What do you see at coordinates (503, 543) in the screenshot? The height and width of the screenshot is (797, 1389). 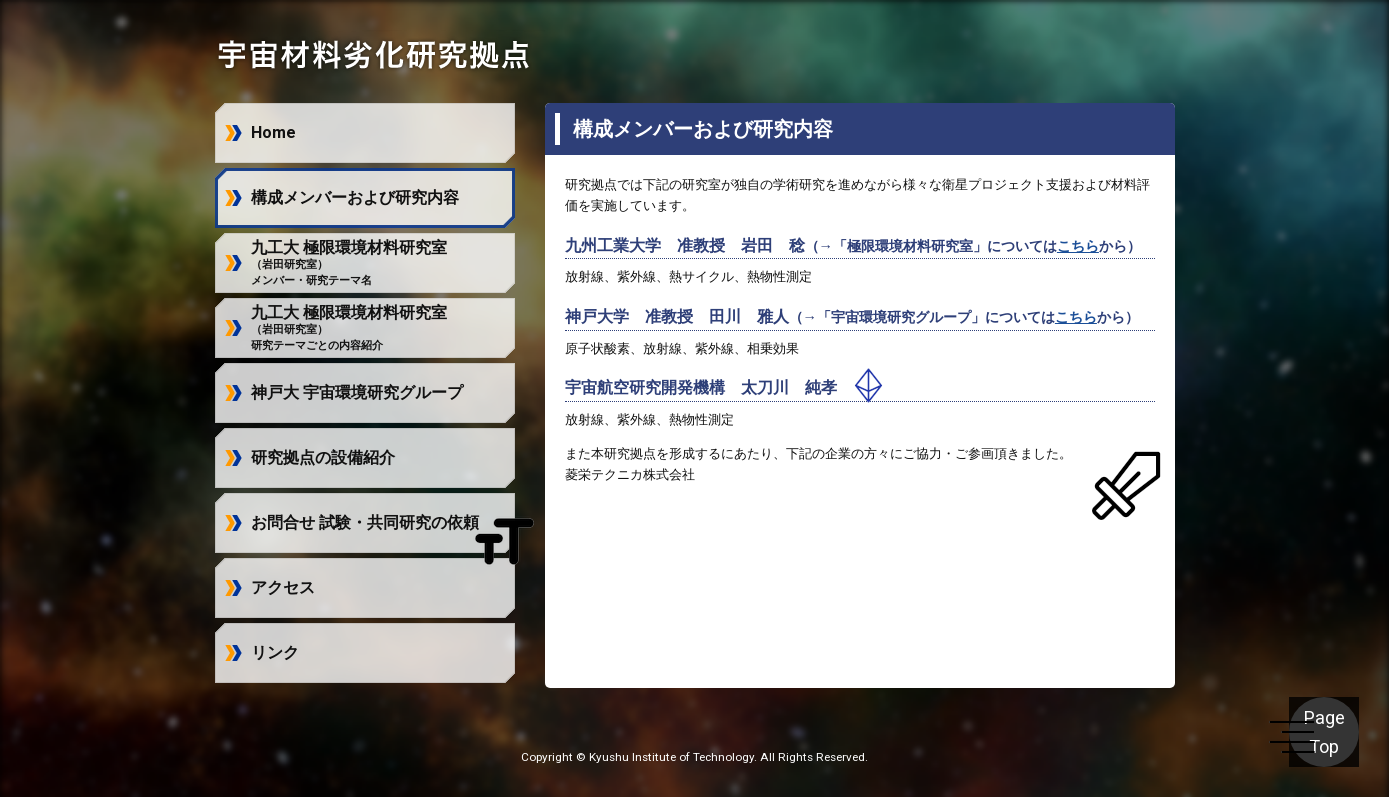 I see `adjust text size settings` at bounding box center [503, 543].